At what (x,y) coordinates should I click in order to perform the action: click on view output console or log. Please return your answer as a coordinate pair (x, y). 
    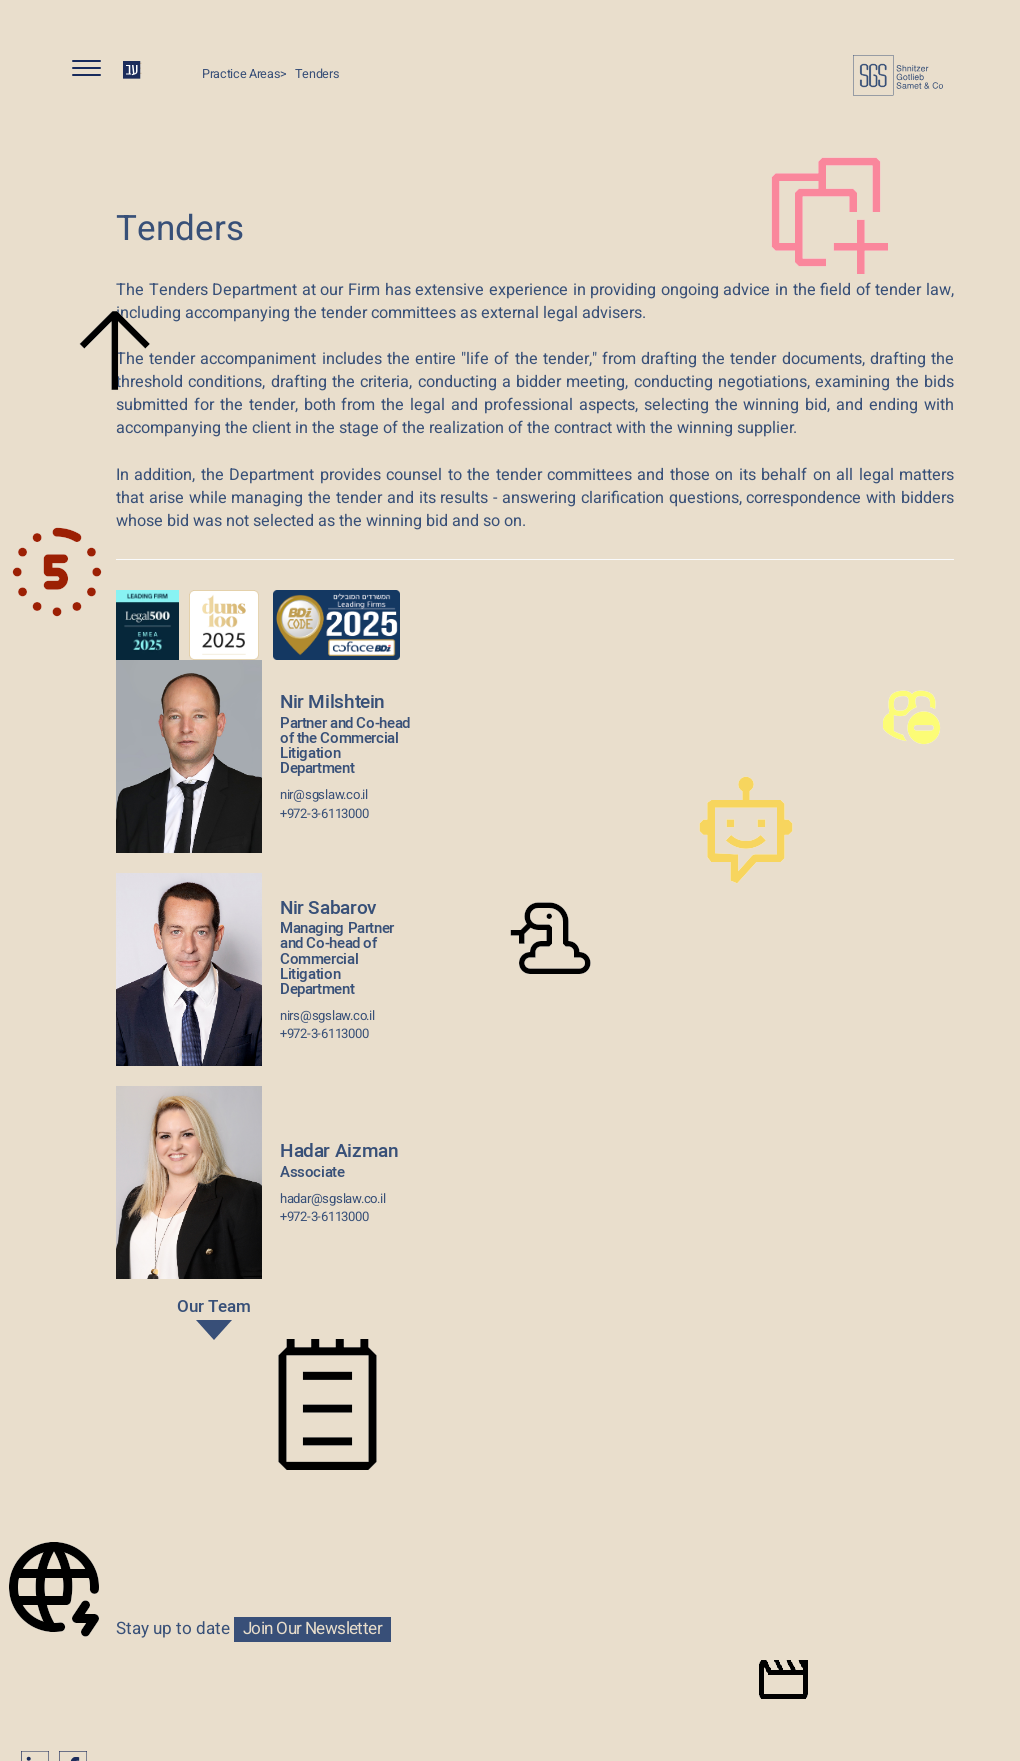
    Looking at the image, I should click on (327, 1404).